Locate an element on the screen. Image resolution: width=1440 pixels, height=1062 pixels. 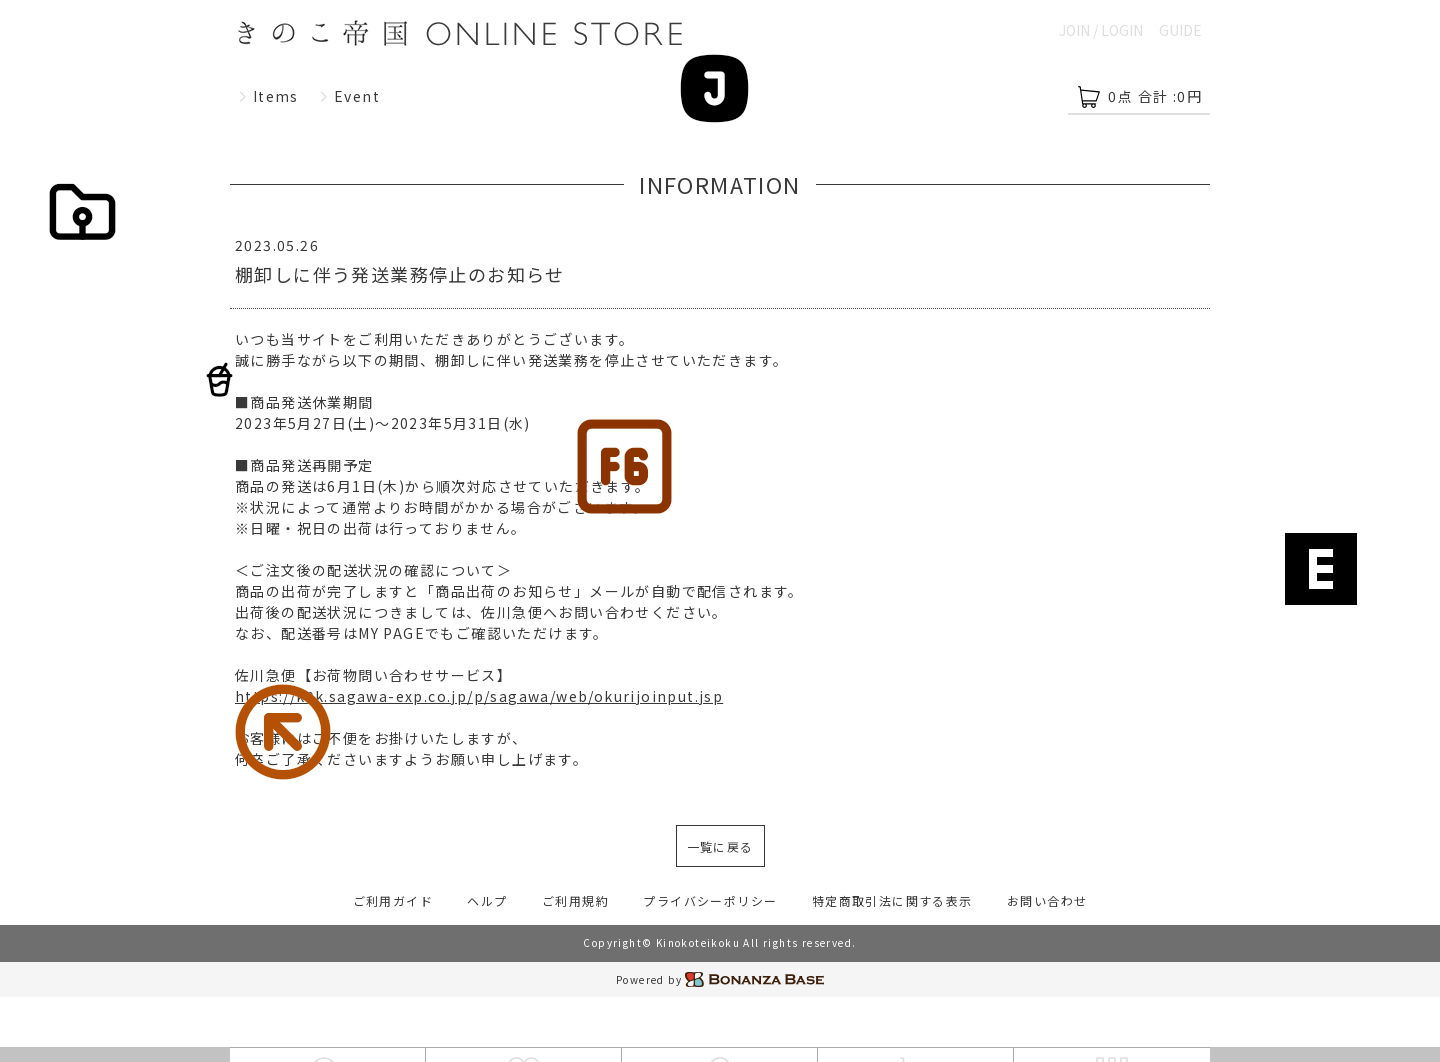
order bubble tea or drinks is located at coordinates (219, 380).